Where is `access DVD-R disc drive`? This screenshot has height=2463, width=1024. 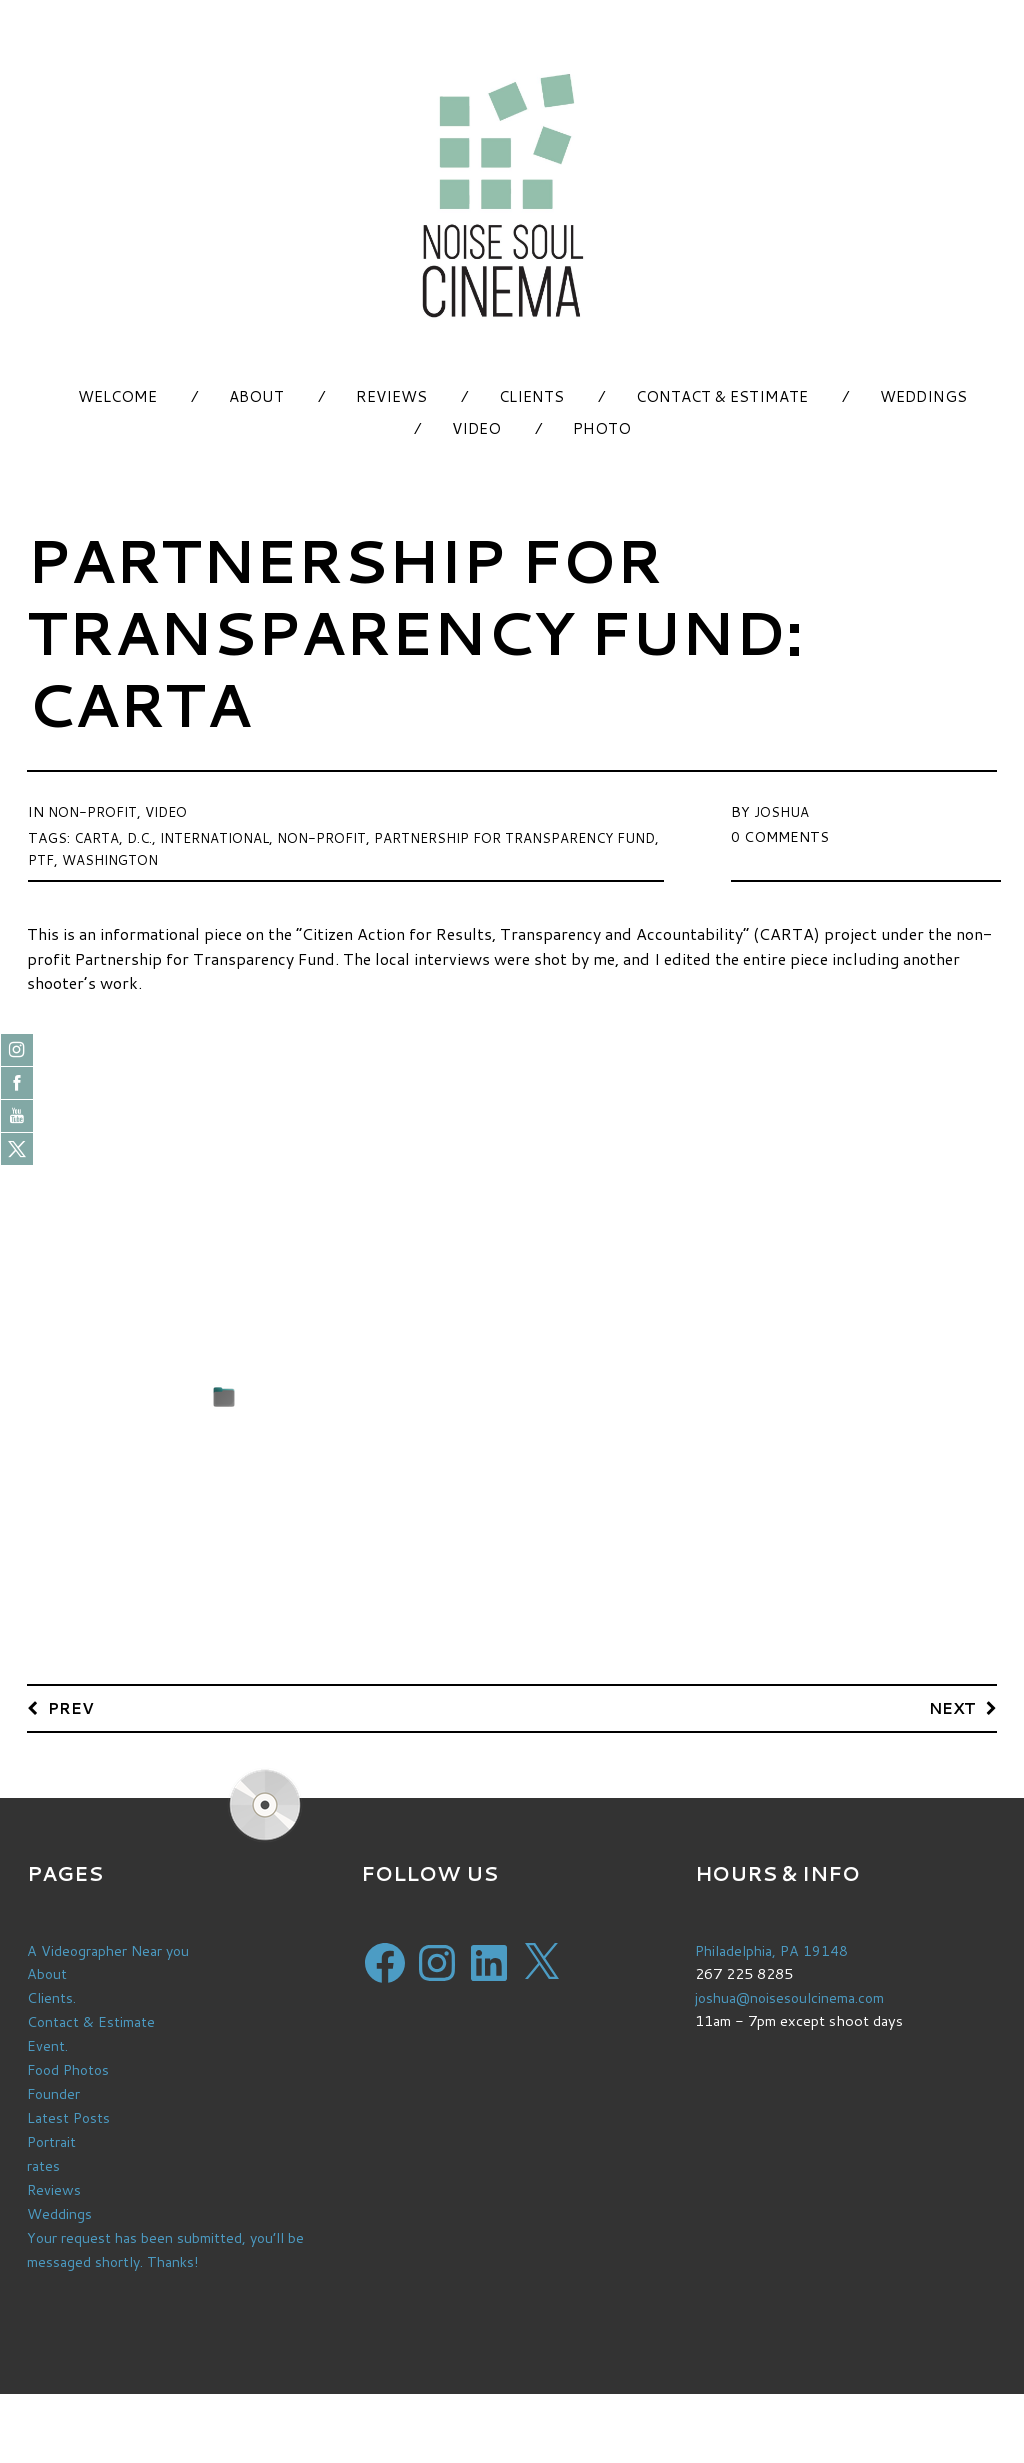
access DVD-R disc drive is located at coordinates (265, 1805).